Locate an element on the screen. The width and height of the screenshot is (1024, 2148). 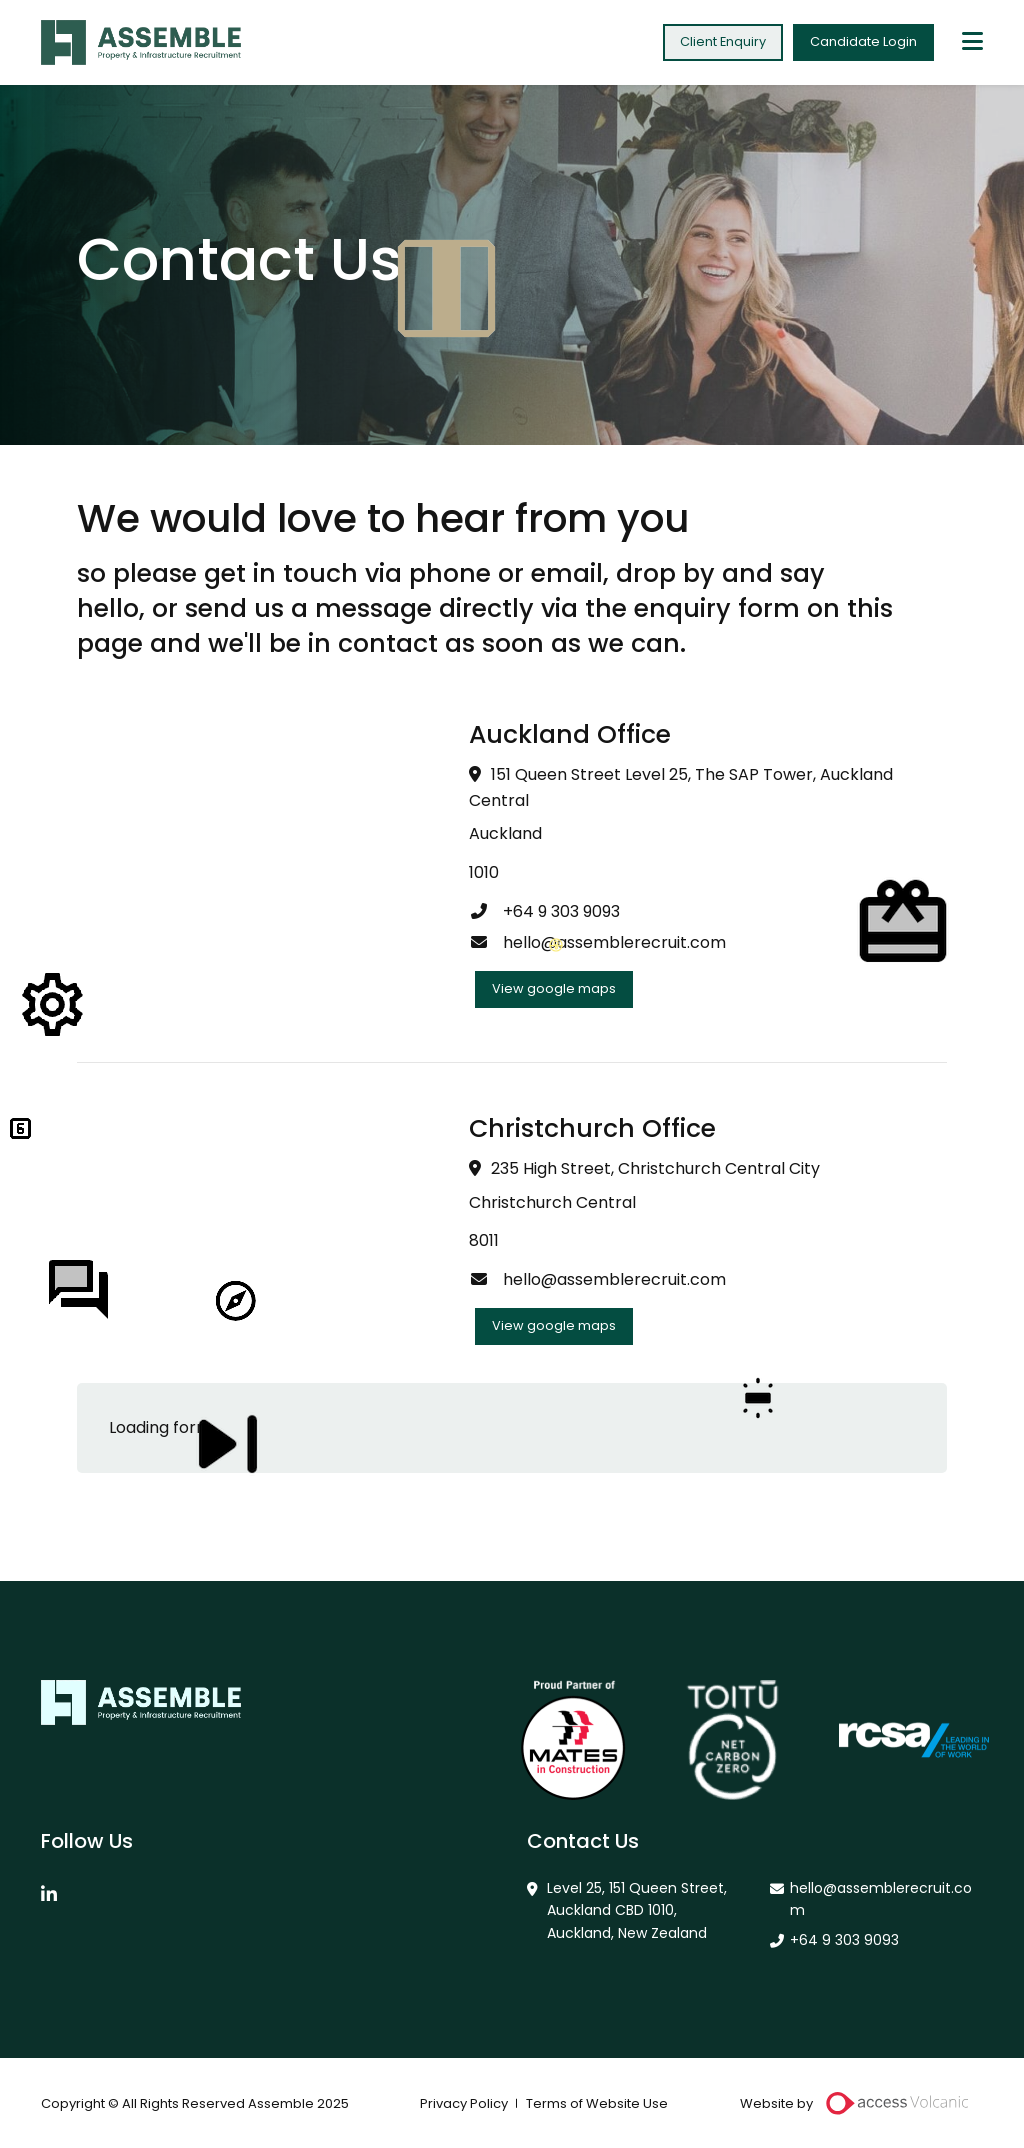
skip to the next track or video is located at coordinates (228, 1444).